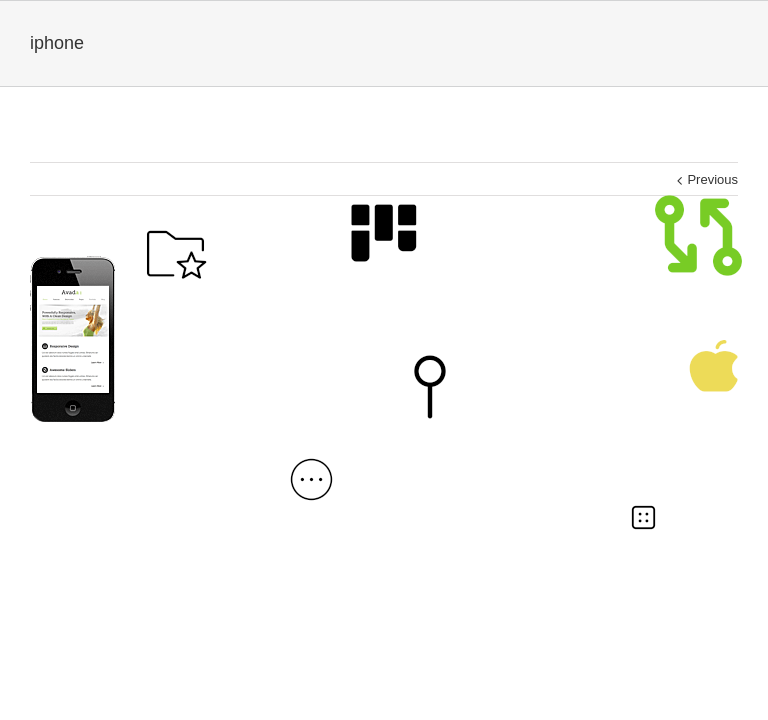  Describe the element at coordinates (643, 517) in the screenshot. I see `roll or randomize with a value of four` at that location.